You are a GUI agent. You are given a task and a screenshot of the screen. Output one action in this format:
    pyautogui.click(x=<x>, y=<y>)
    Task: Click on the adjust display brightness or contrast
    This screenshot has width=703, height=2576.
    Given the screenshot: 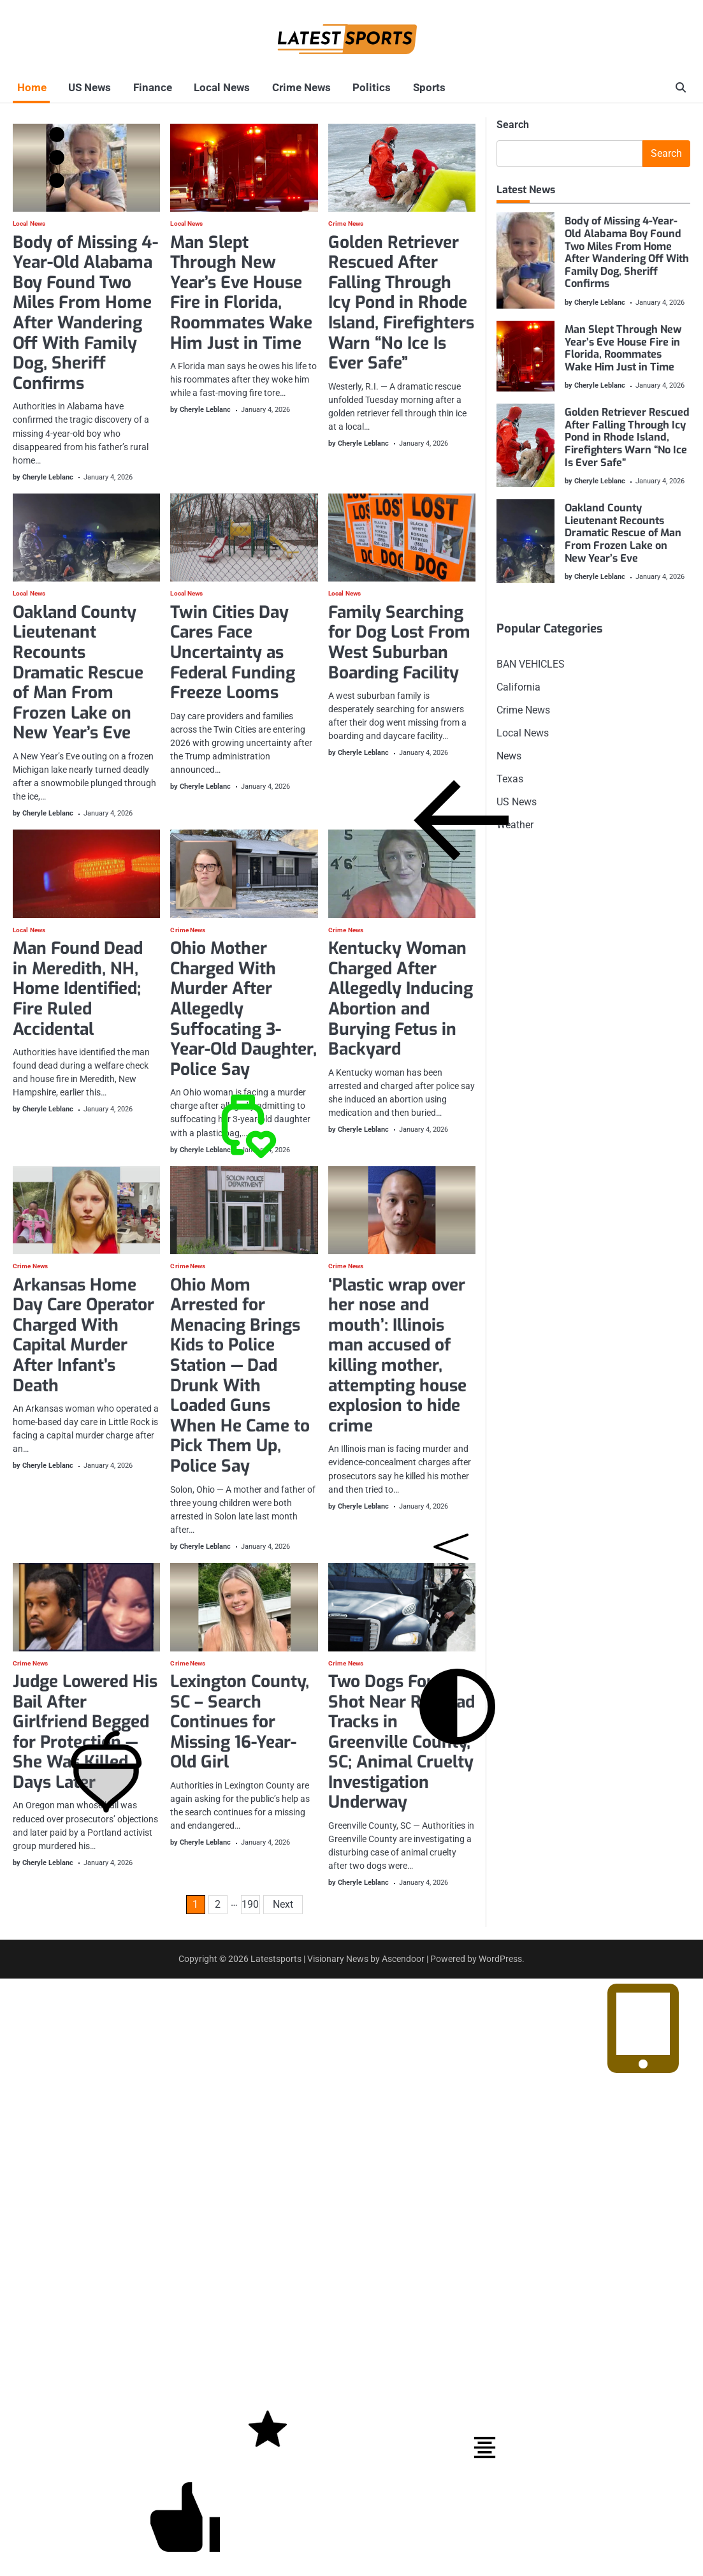 What is the action you would take?
    pyautogui.click(x=457, y=1706)
    